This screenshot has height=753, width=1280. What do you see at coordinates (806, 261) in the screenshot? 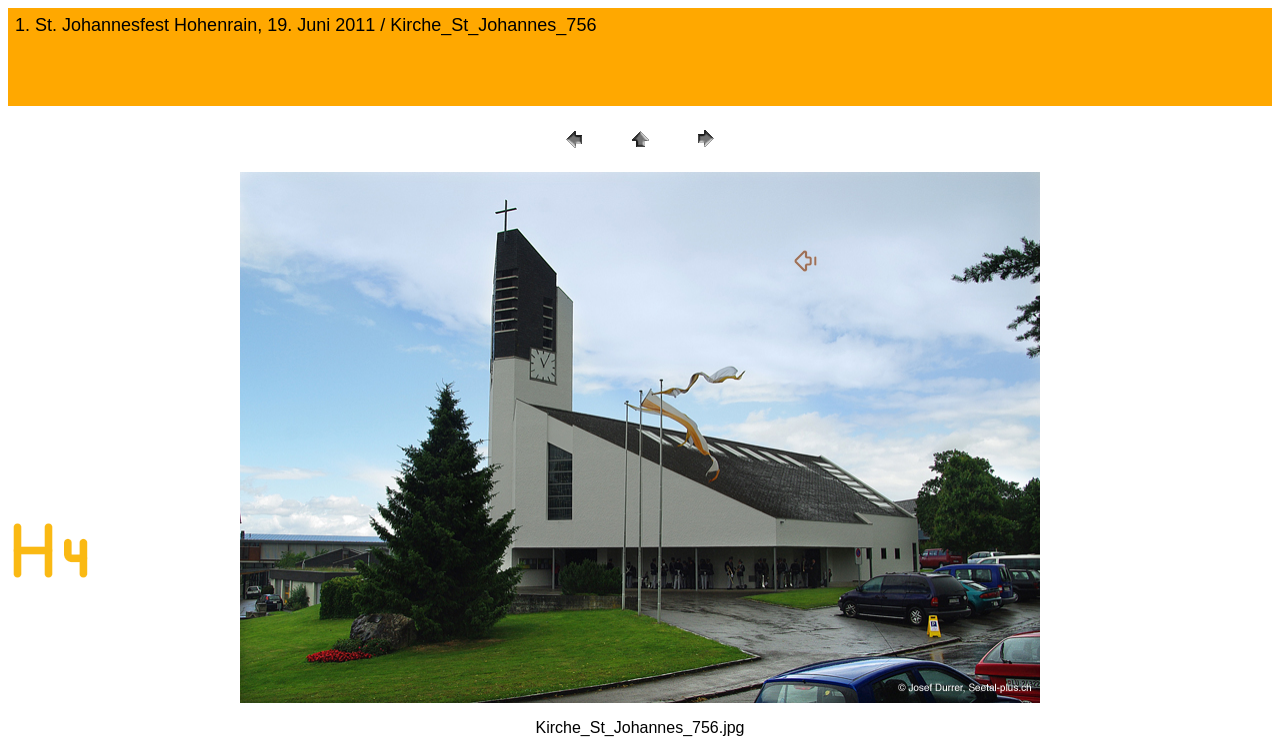
I see `go back to the beginning` at bounding box center [806, 261].